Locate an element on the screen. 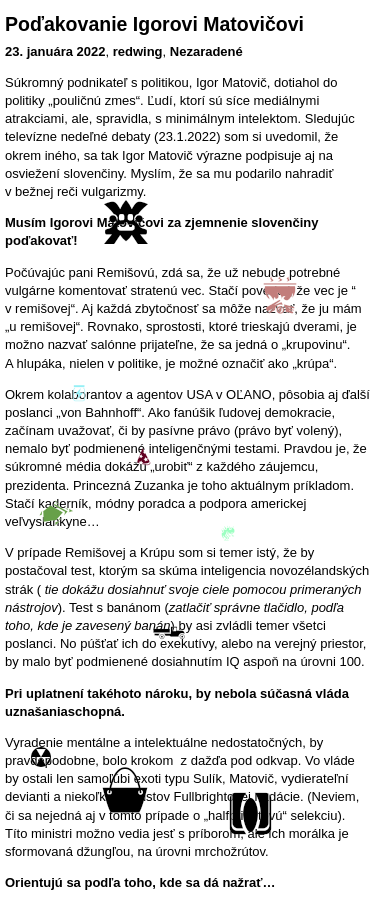  access beach or vacation-related items is located at coordinates (125, 790).